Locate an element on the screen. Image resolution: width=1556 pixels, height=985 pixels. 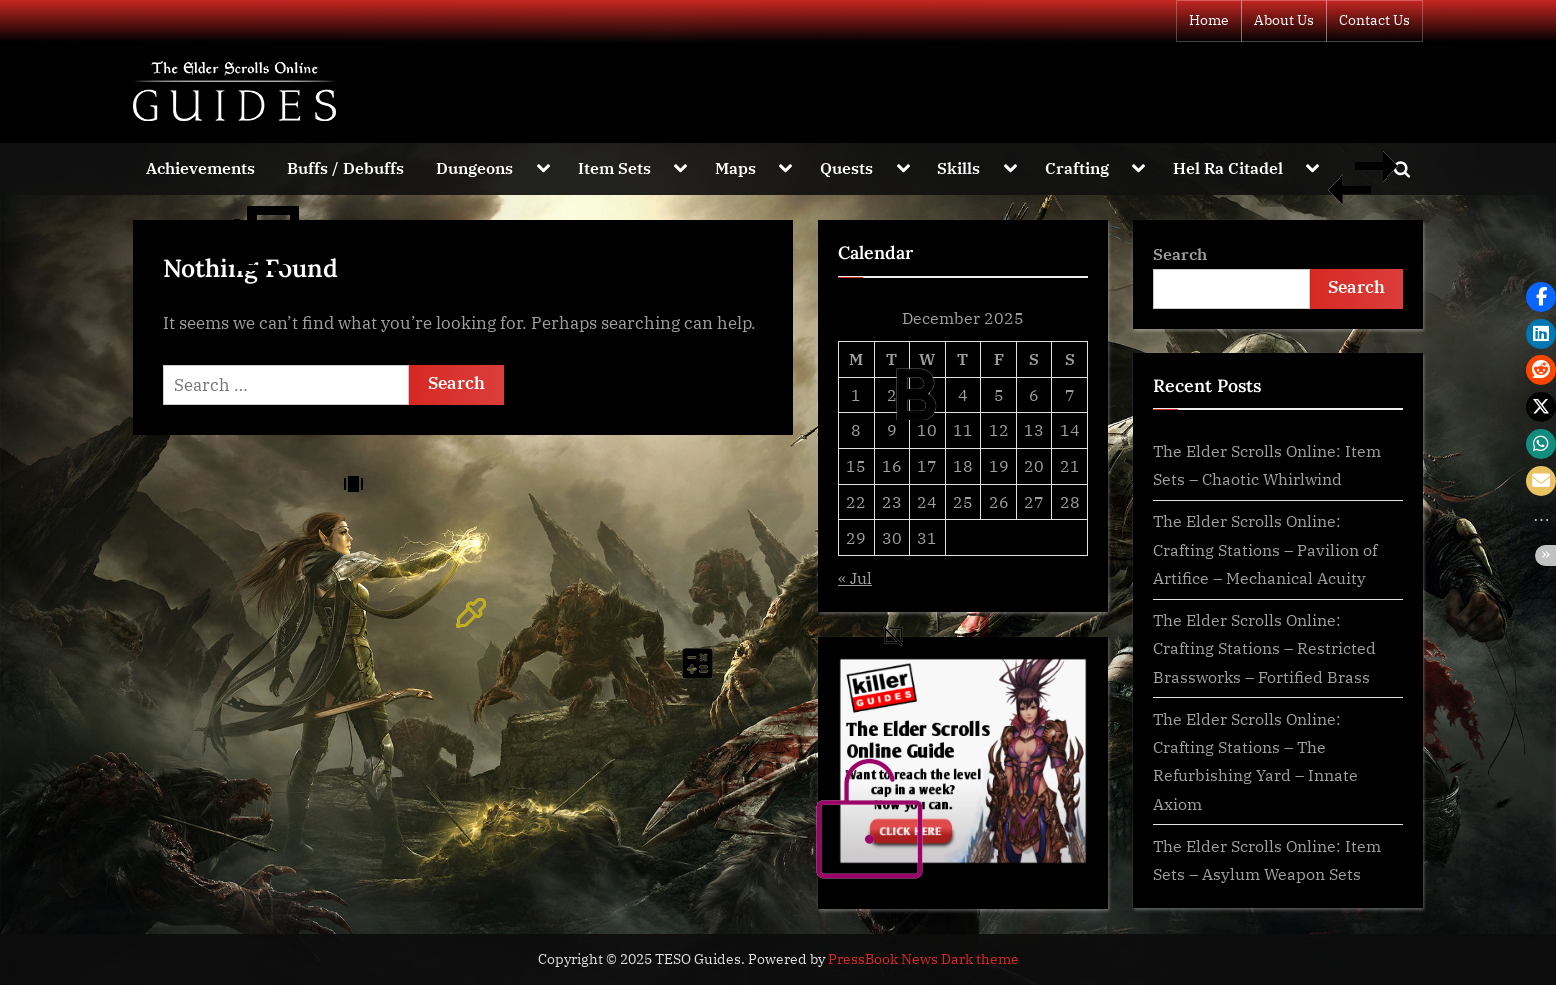
unlock or access secured content is located at coordinates (869, 825).